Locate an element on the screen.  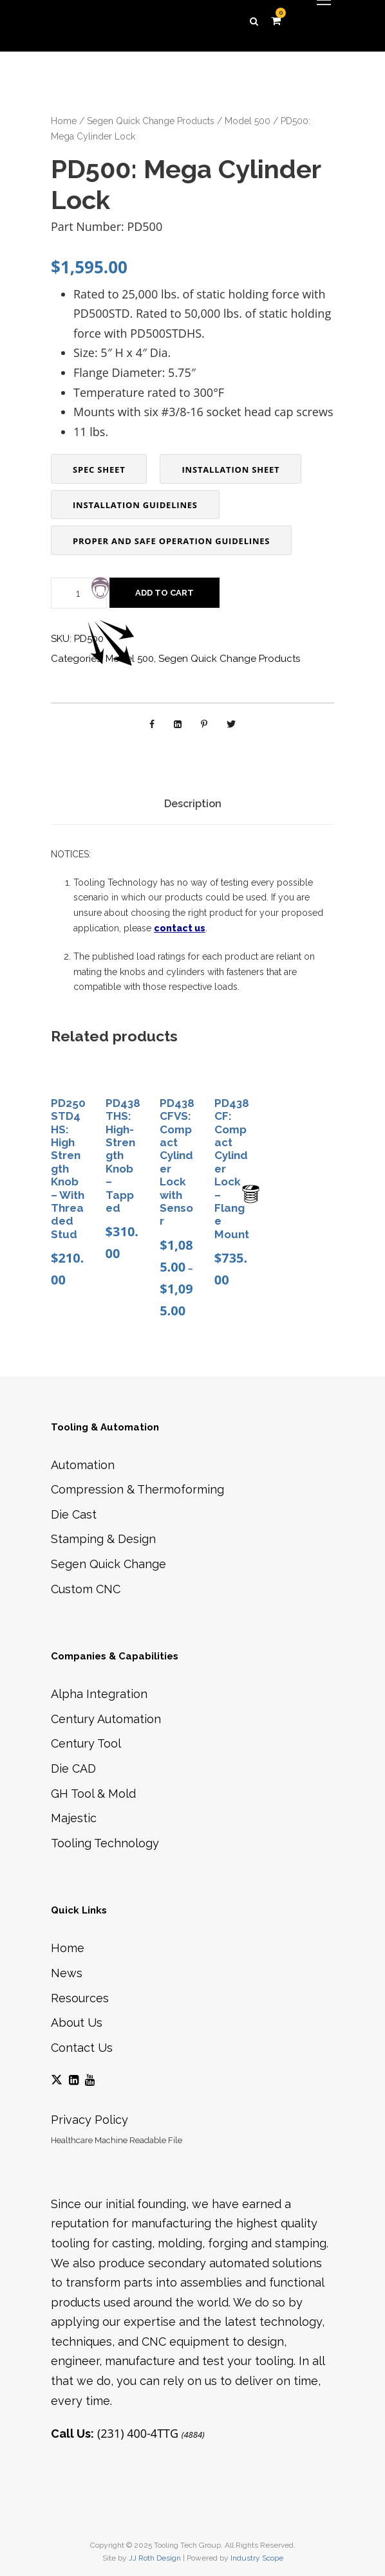
spring or bounce mechanic in a game is located at coordinates (250, 1194).